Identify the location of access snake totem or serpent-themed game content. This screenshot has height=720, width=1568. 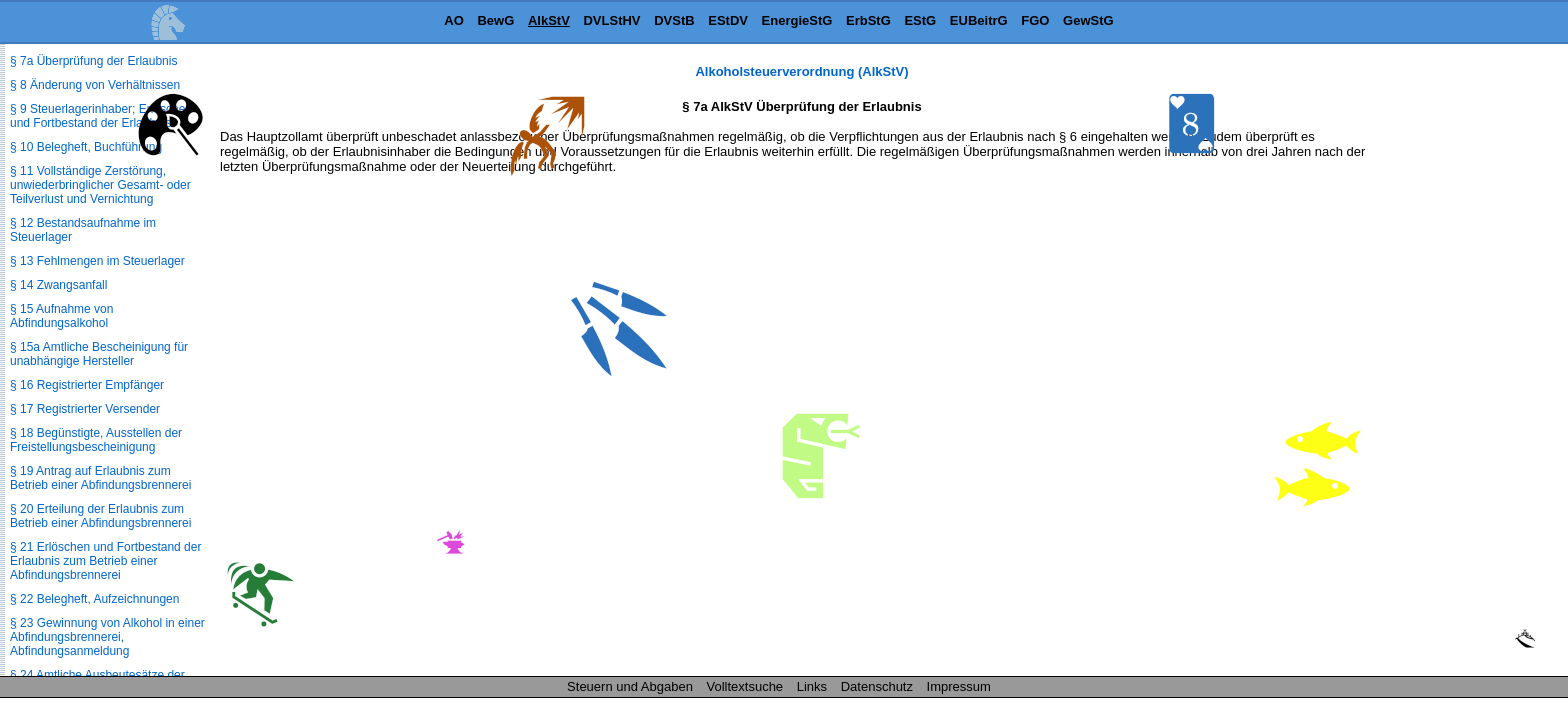
(817, 455).